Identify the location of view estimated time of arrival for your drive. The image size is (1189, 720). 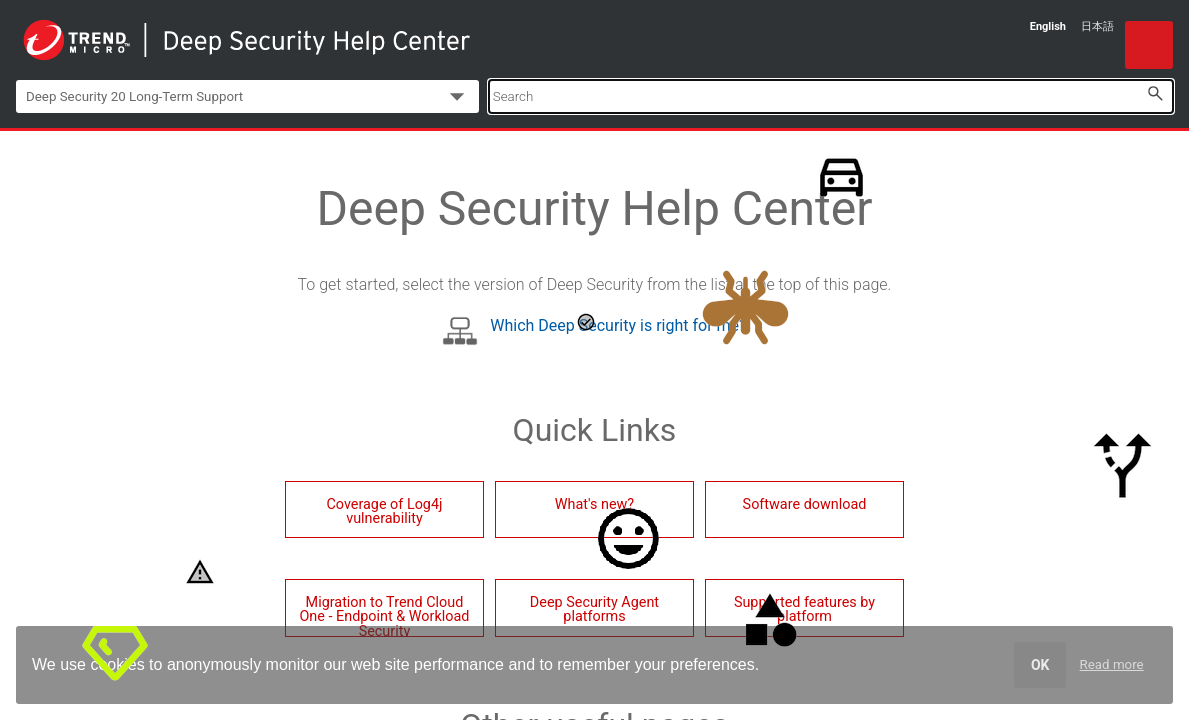
(841, 177).